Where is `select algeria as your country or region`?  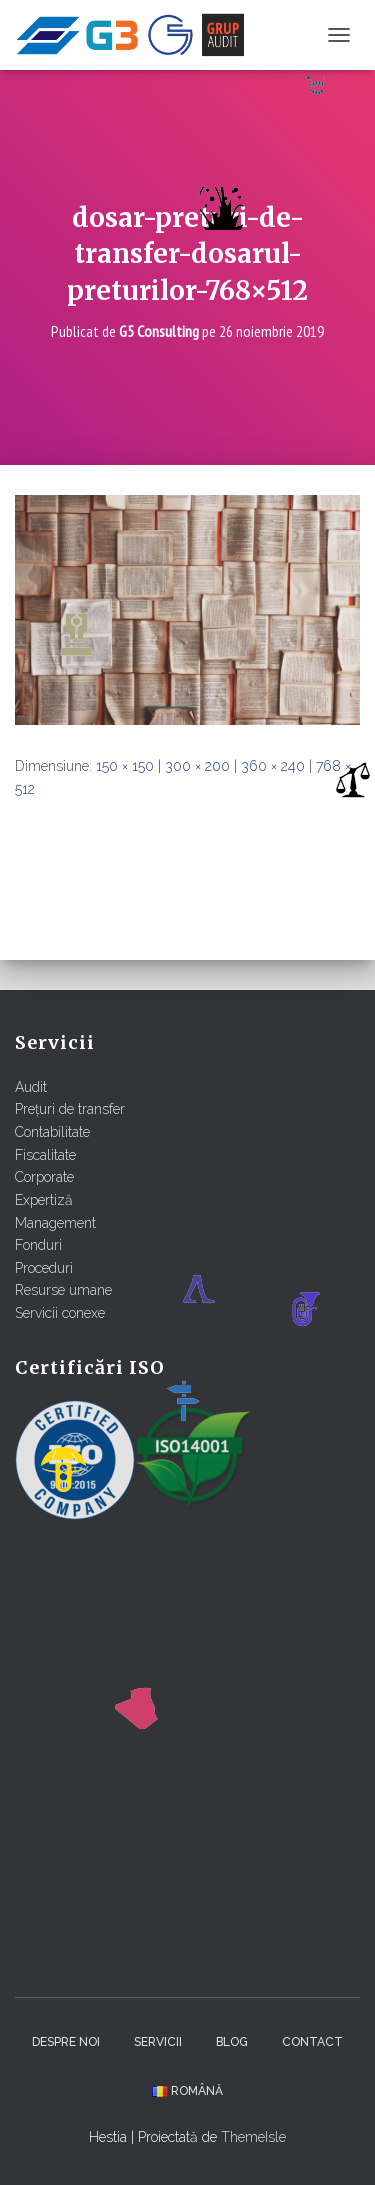 select algeria as your country or region is located at coordinates (136, 1708).